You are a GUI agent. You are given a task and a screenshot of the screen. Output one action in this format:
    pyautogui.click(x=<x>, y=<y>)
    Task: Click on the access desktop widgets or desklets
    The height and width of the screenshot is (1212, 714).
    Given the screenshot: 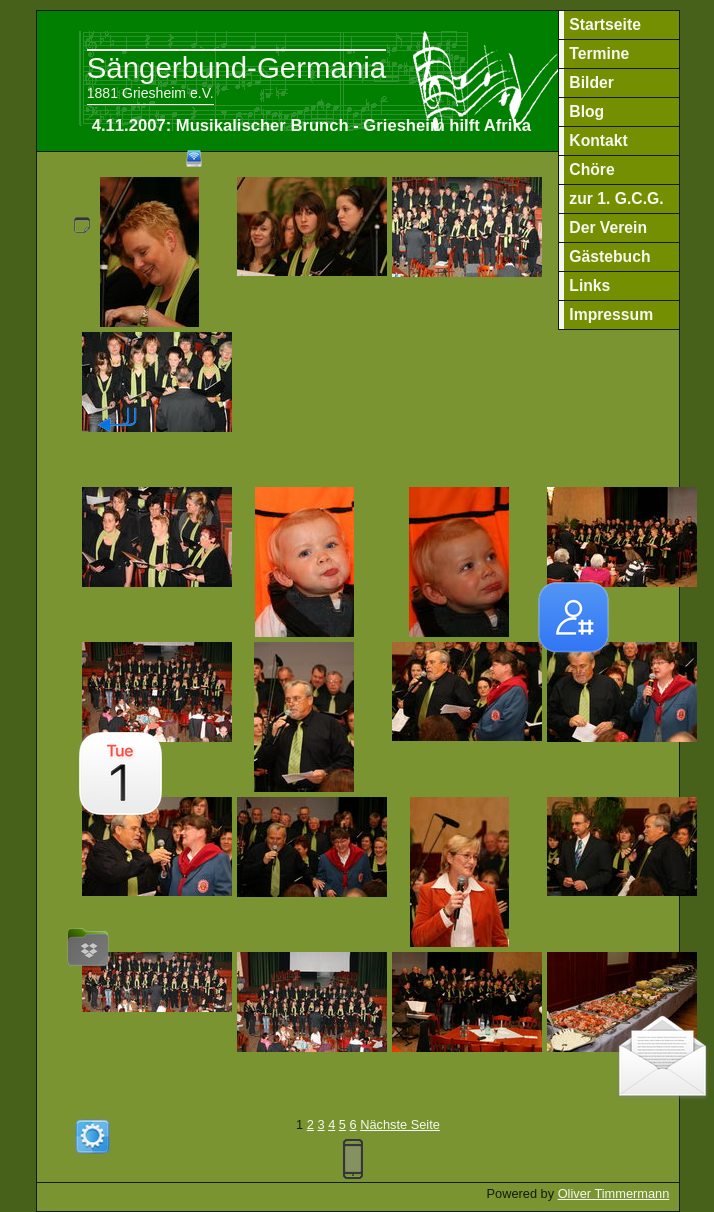 What is the action you would take?
    pyautogui.click(x=82, y=225)
    